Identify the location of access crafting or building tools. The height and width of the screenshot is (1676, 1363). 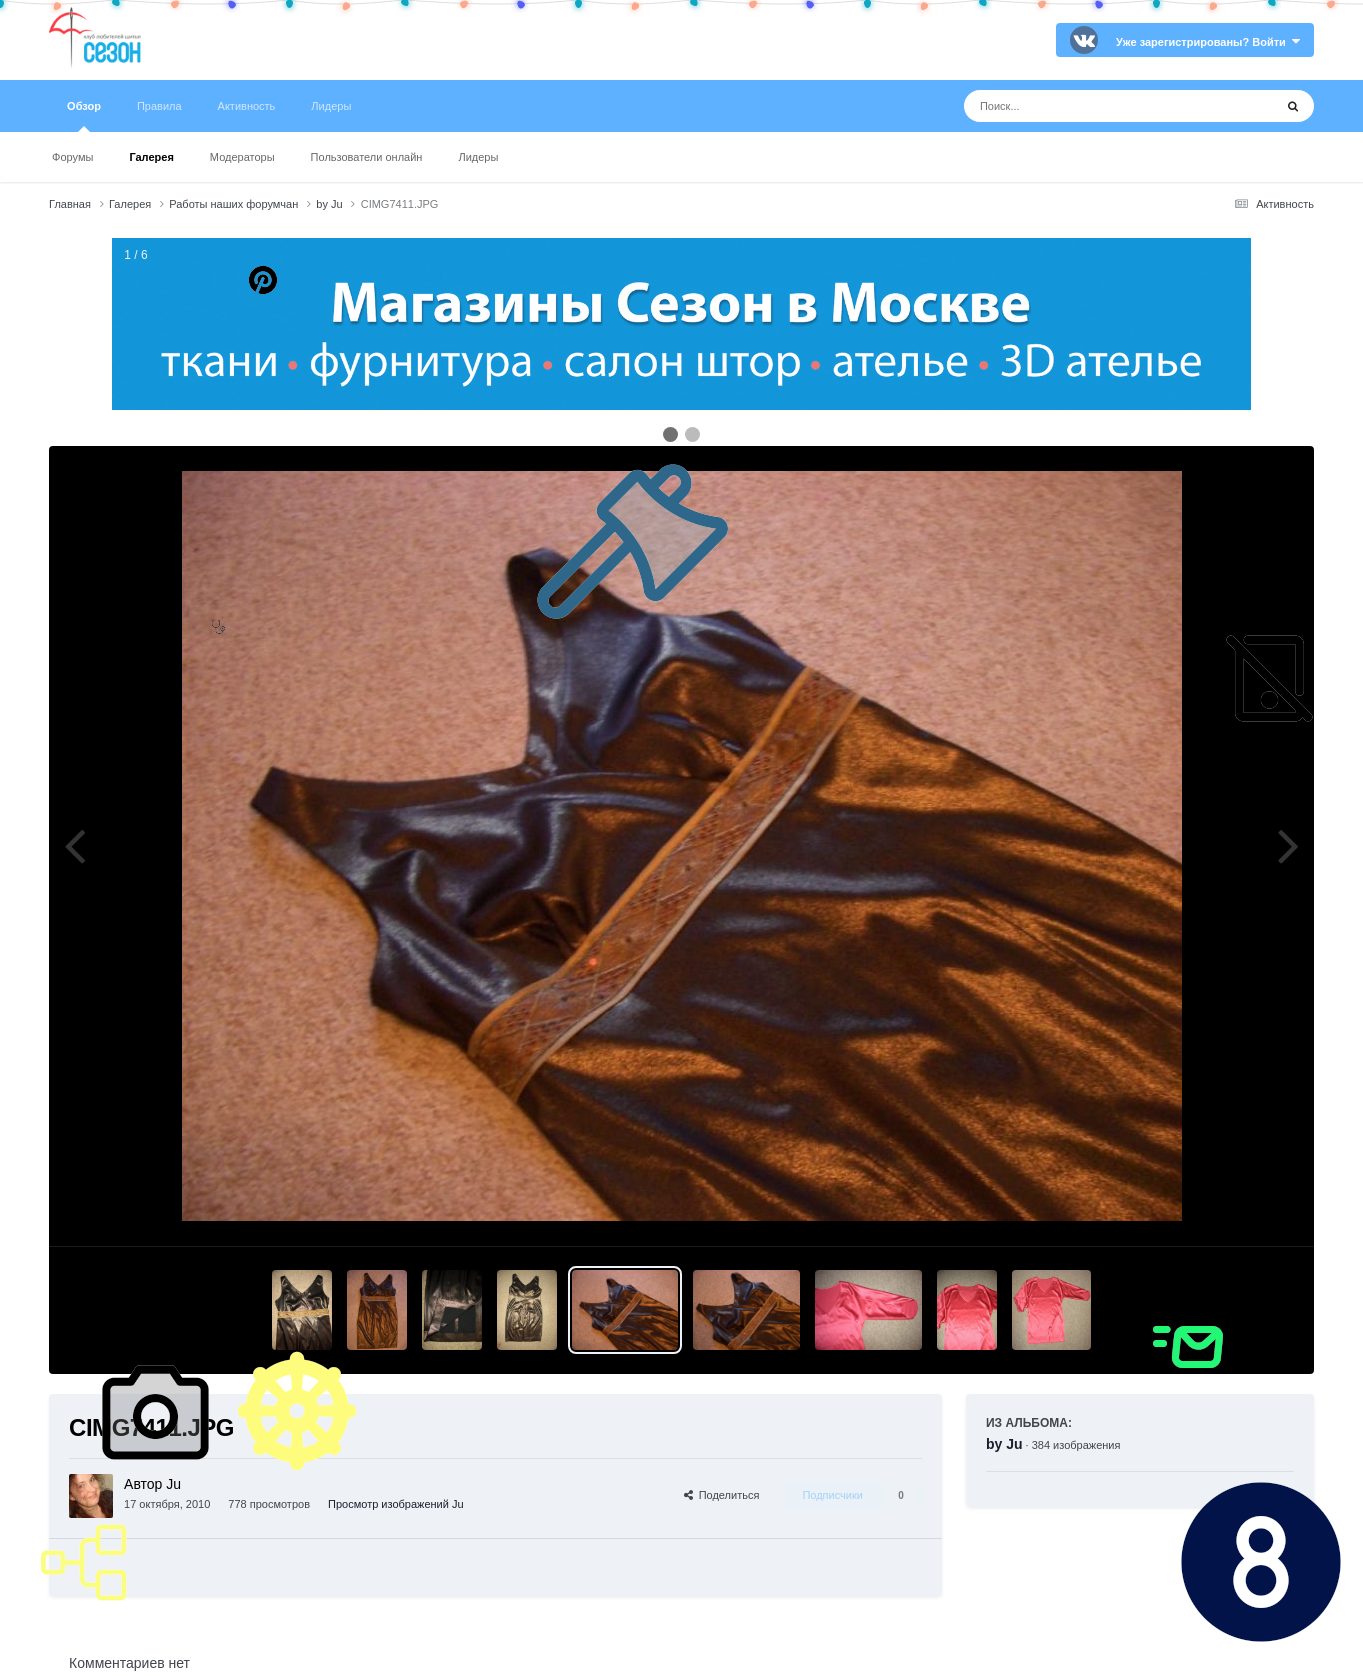
(632, 547).